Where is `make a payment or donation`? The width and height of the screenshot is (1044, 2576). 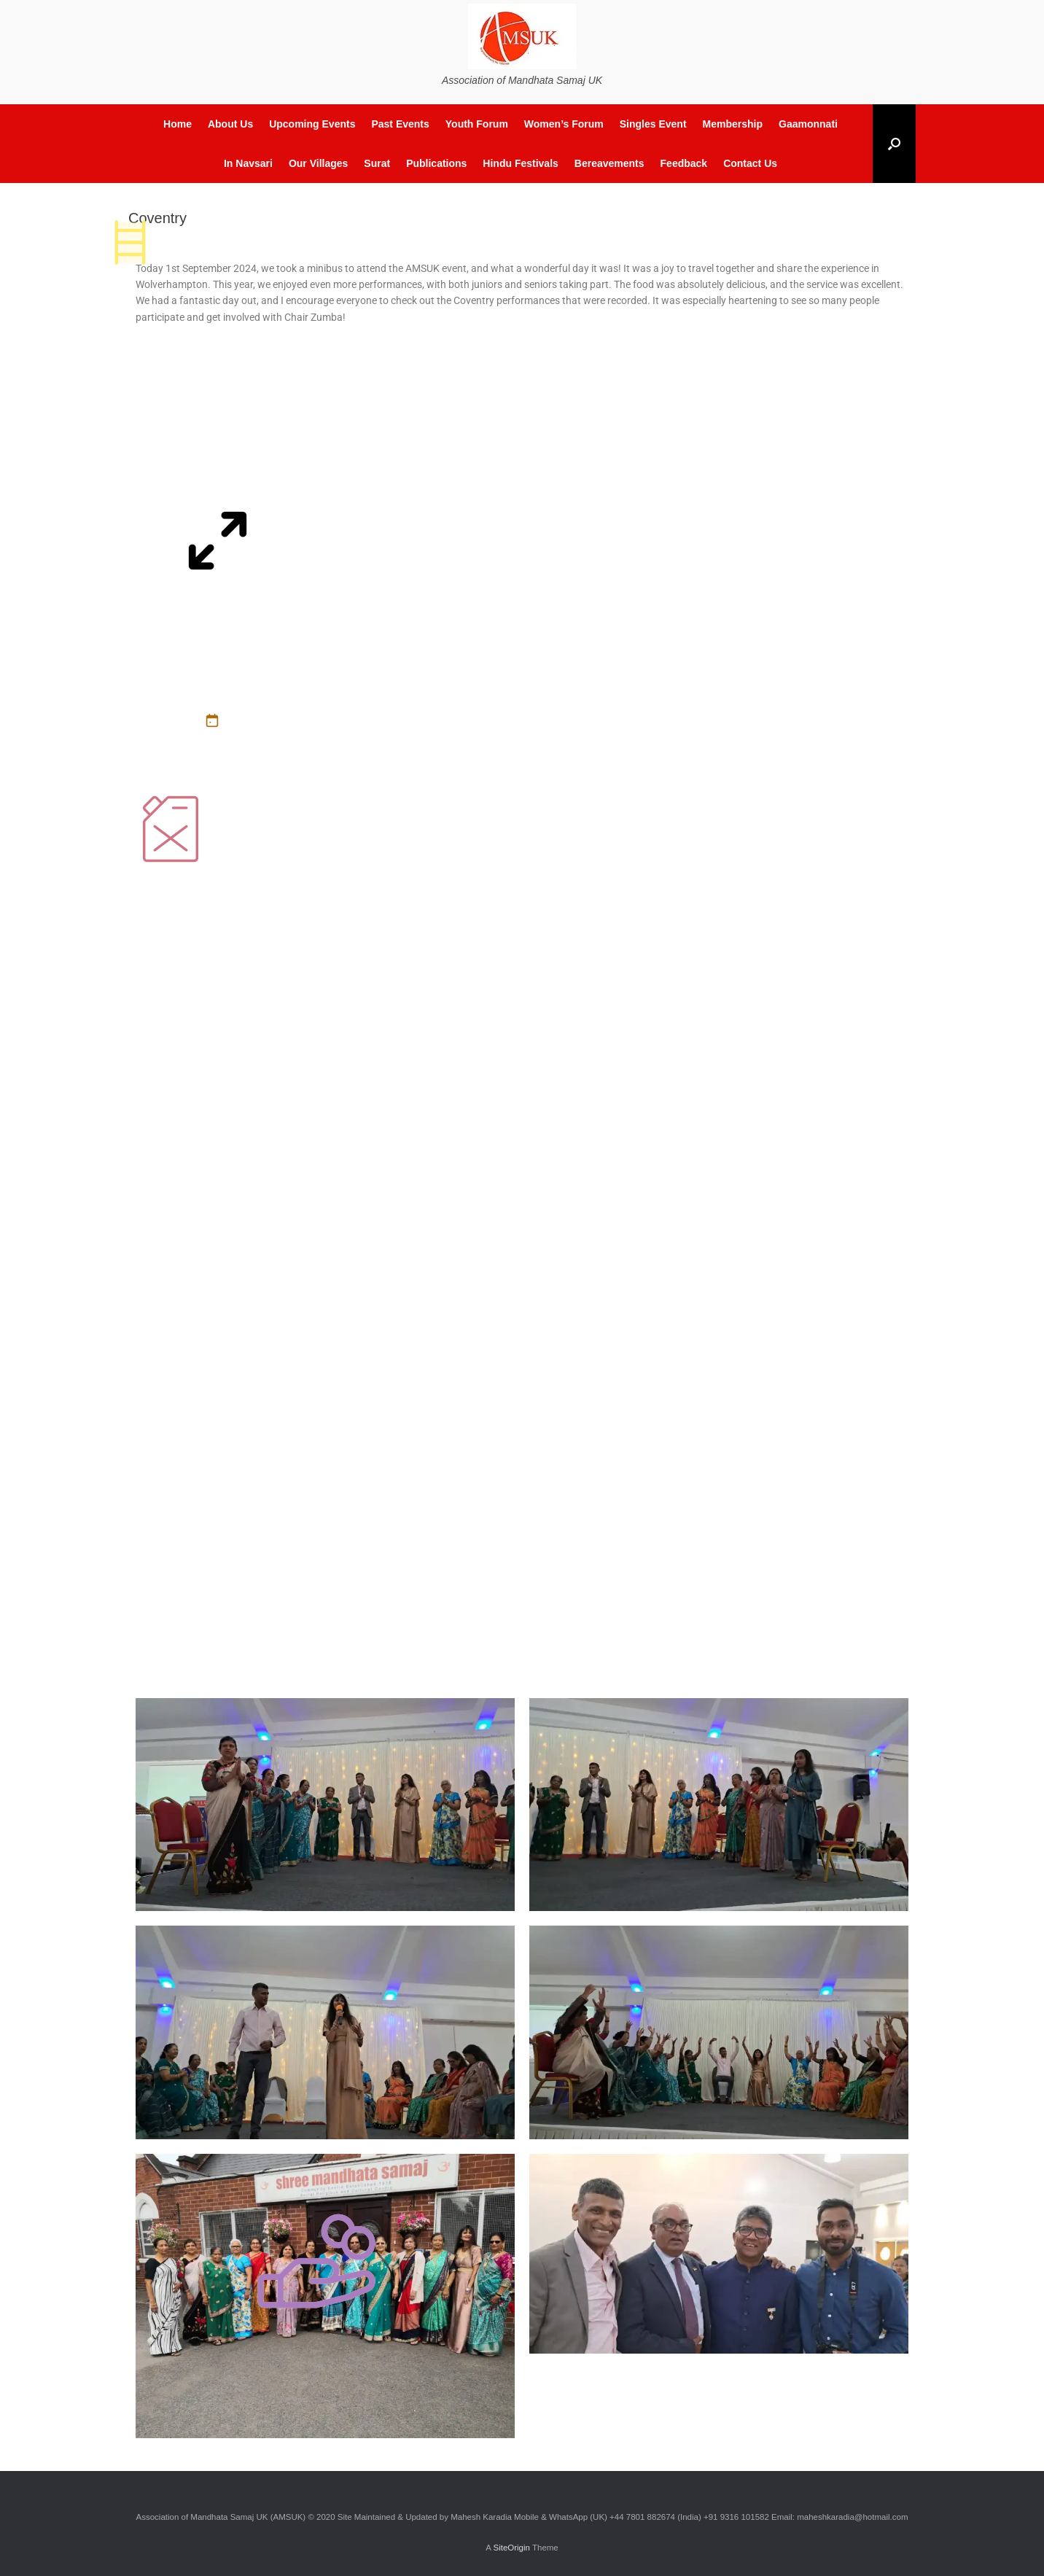 make a payment or donation is located at coordinates (320, 2265).